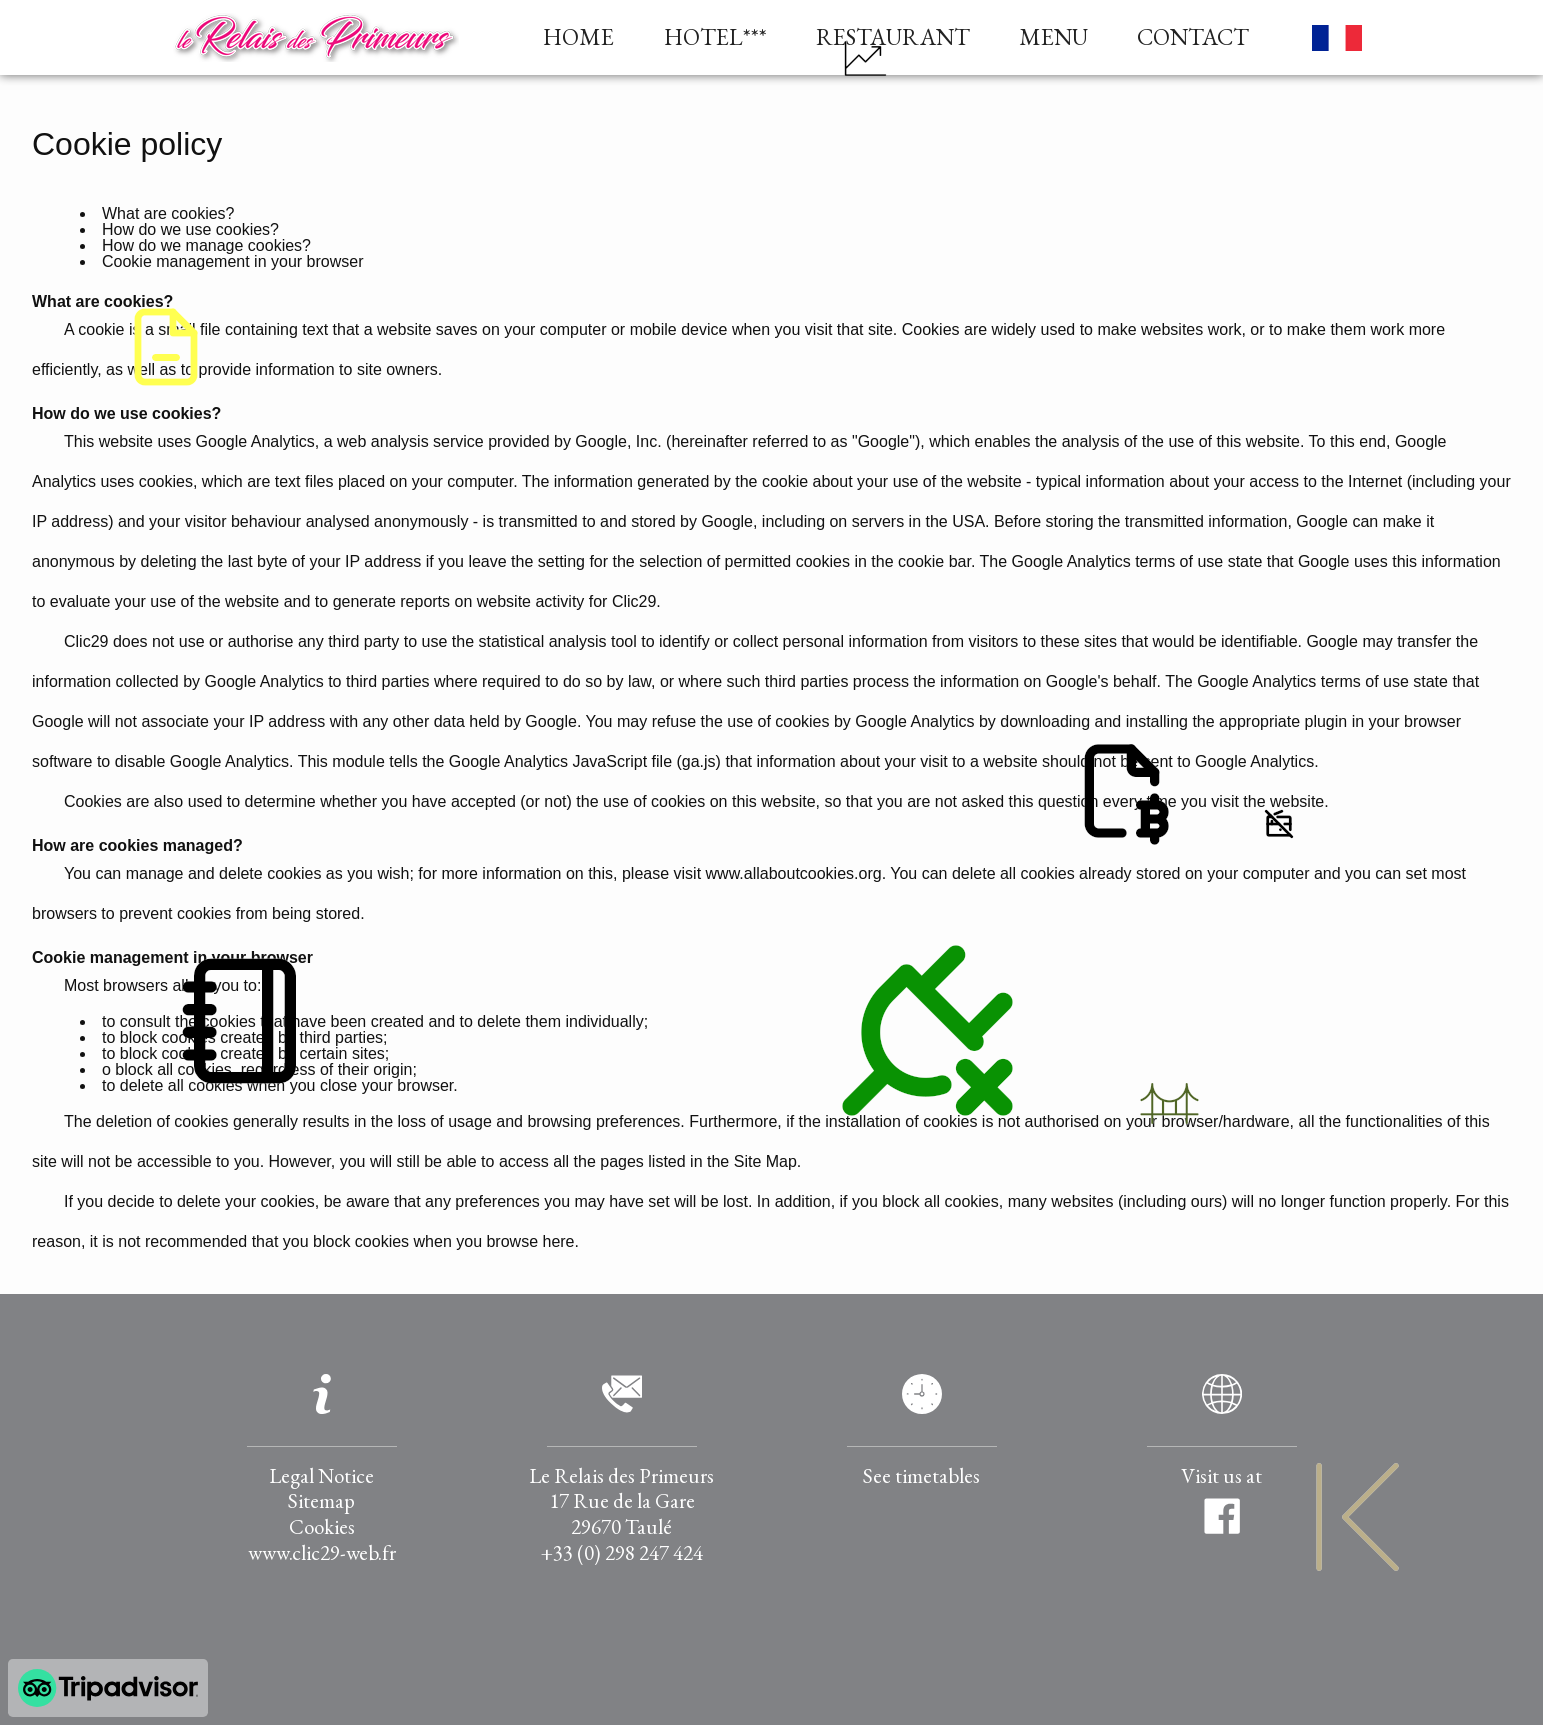 This screenshot has width=1543, height=1725. Describe the element at coordinates (1169, 1103) in the screenshot. I see `view bridge or crossing information` at that location.